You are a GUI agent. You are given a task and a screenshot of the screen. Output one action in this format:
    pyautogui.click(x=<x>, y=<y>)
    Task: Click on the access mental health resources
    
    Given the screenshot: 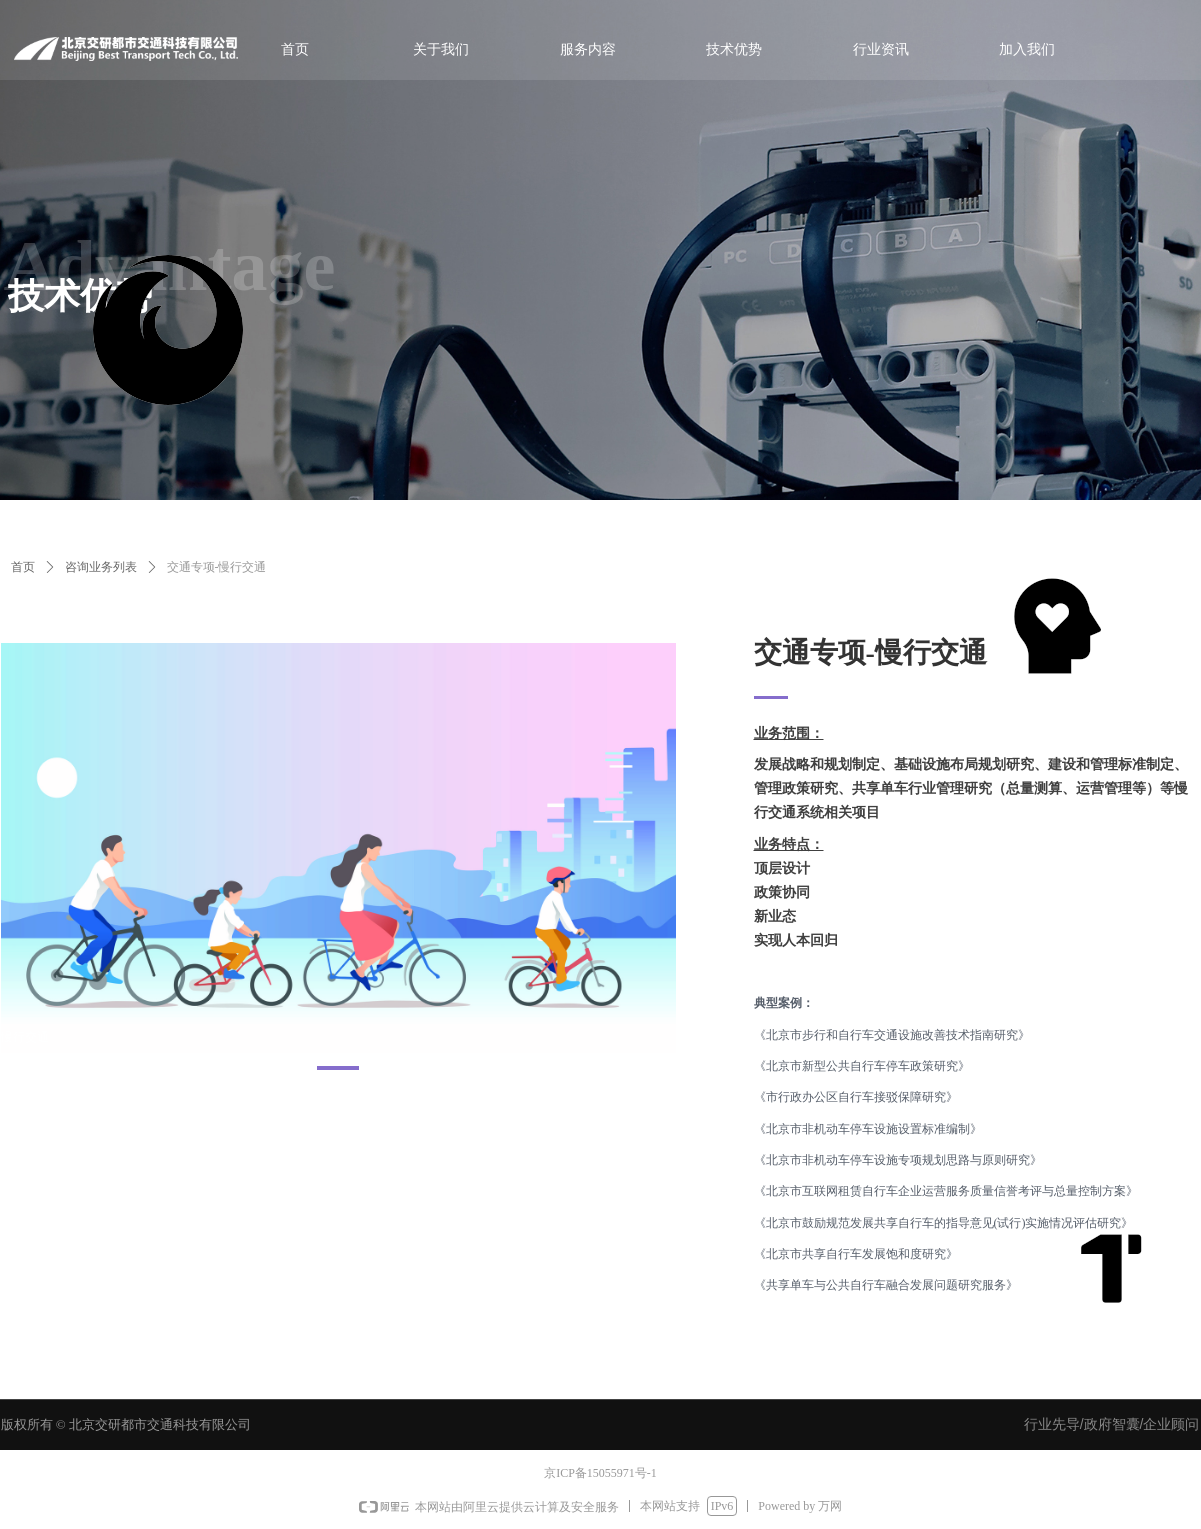 What is the action you would take?
    pyautogui.click(x=1057, y=626)
    